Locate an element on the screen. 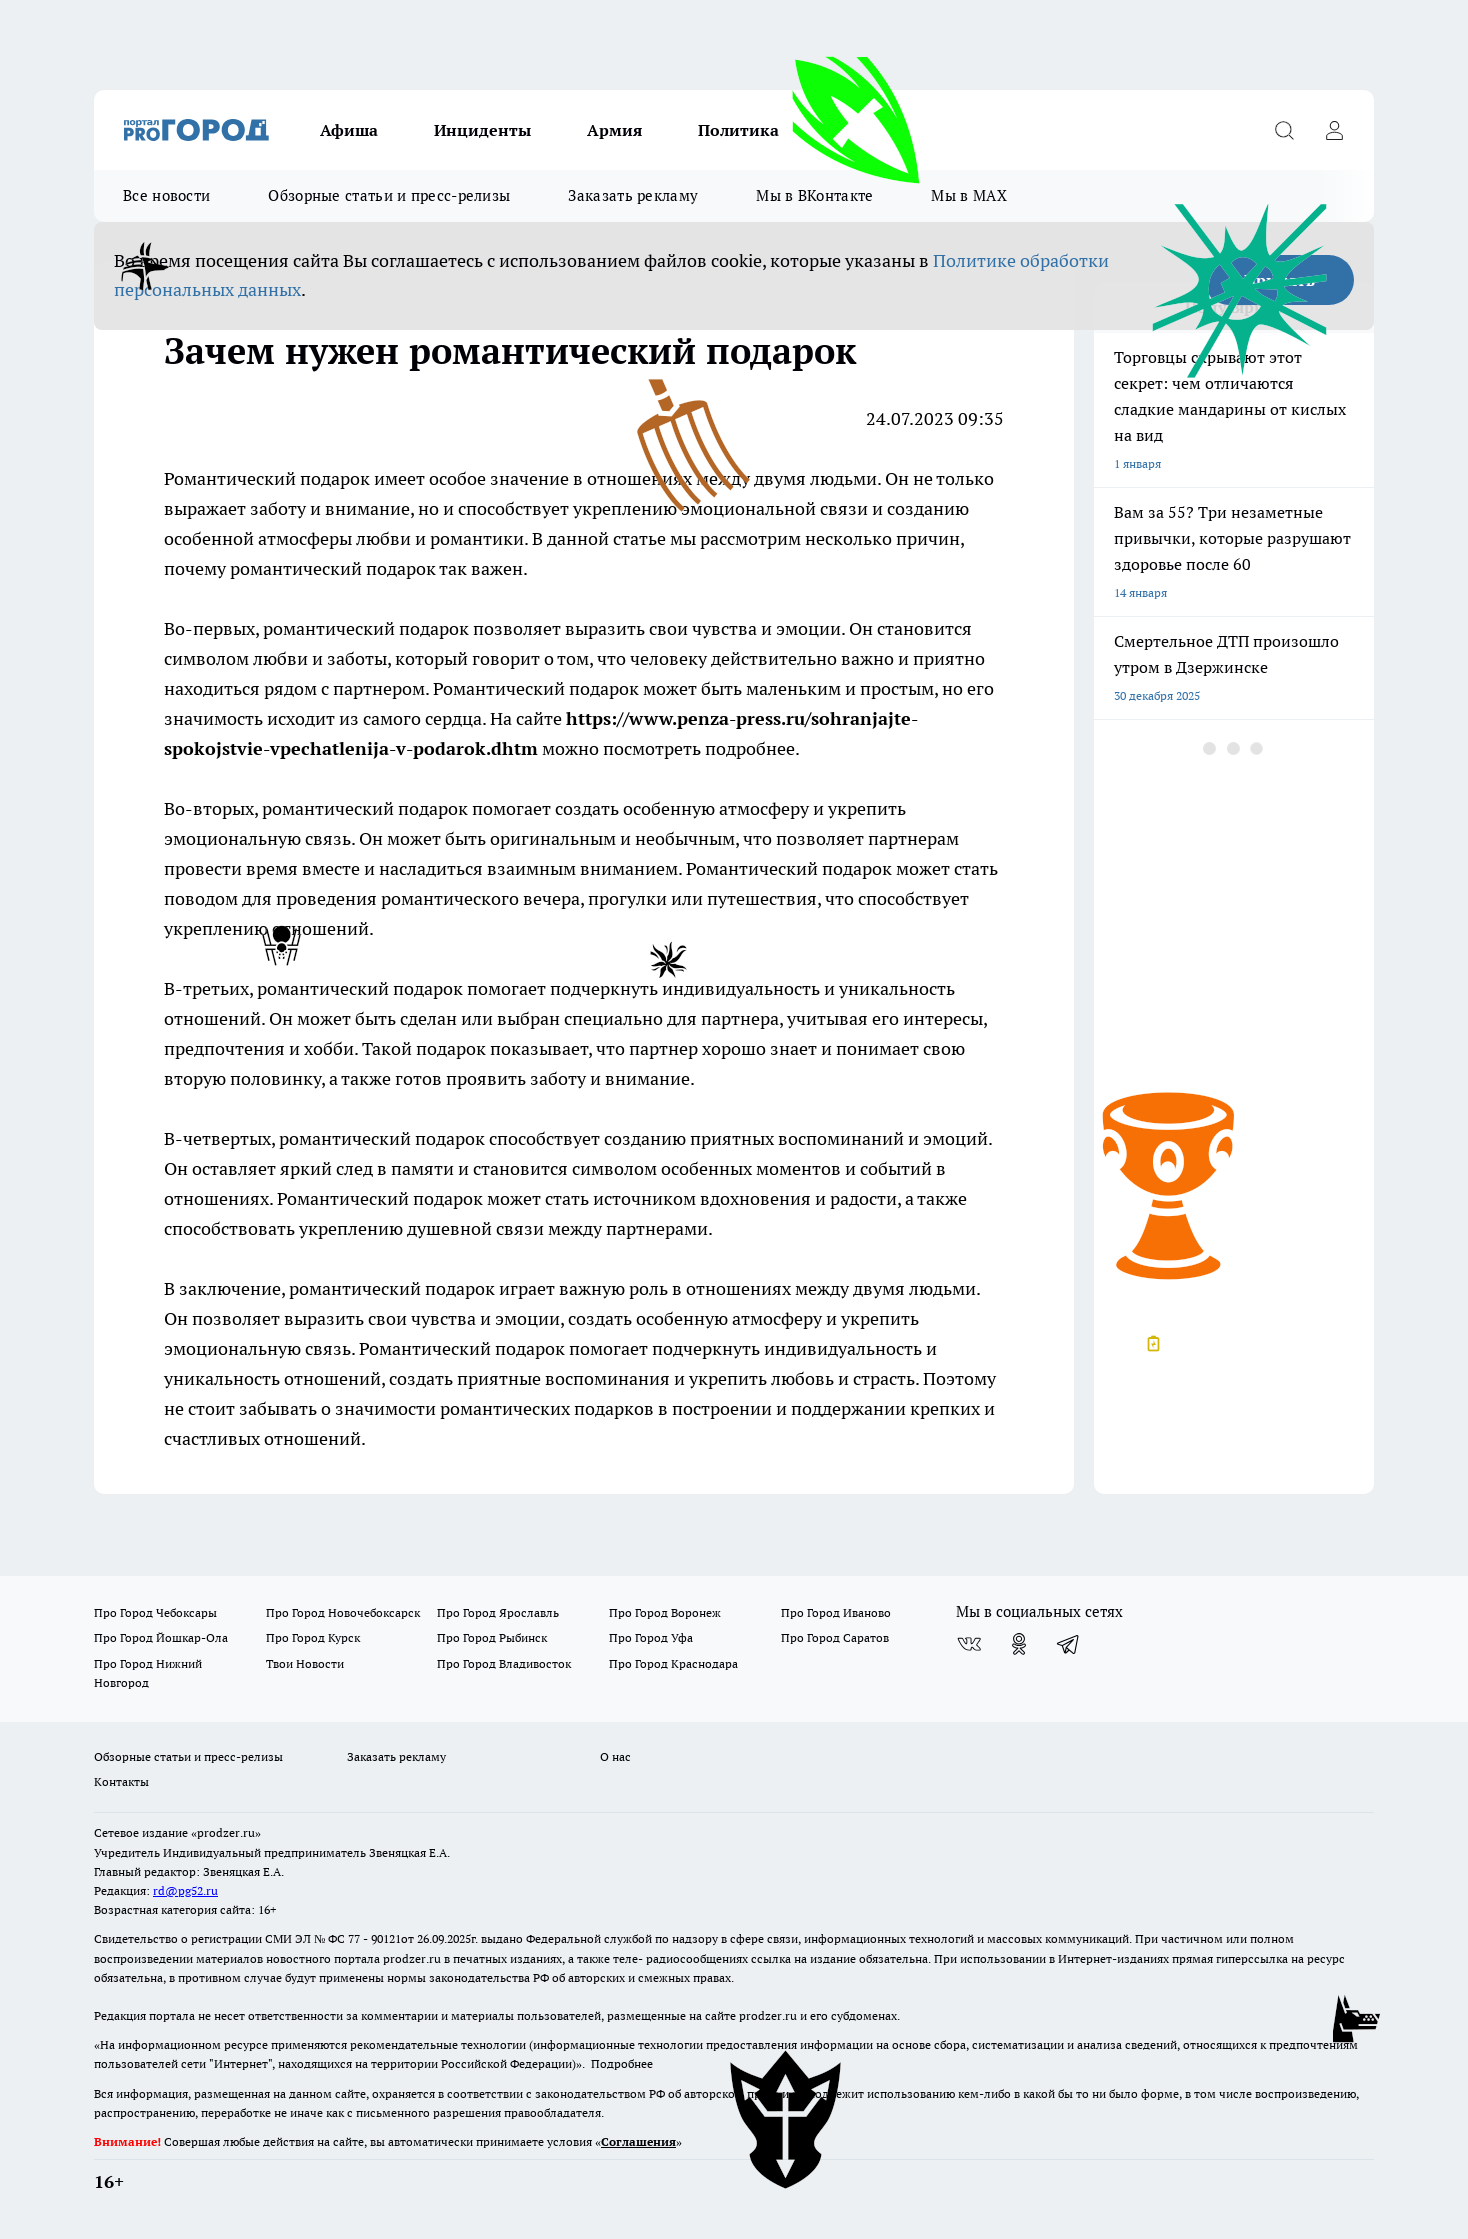  select anubis character or deity is located at coordinates (145, 266).